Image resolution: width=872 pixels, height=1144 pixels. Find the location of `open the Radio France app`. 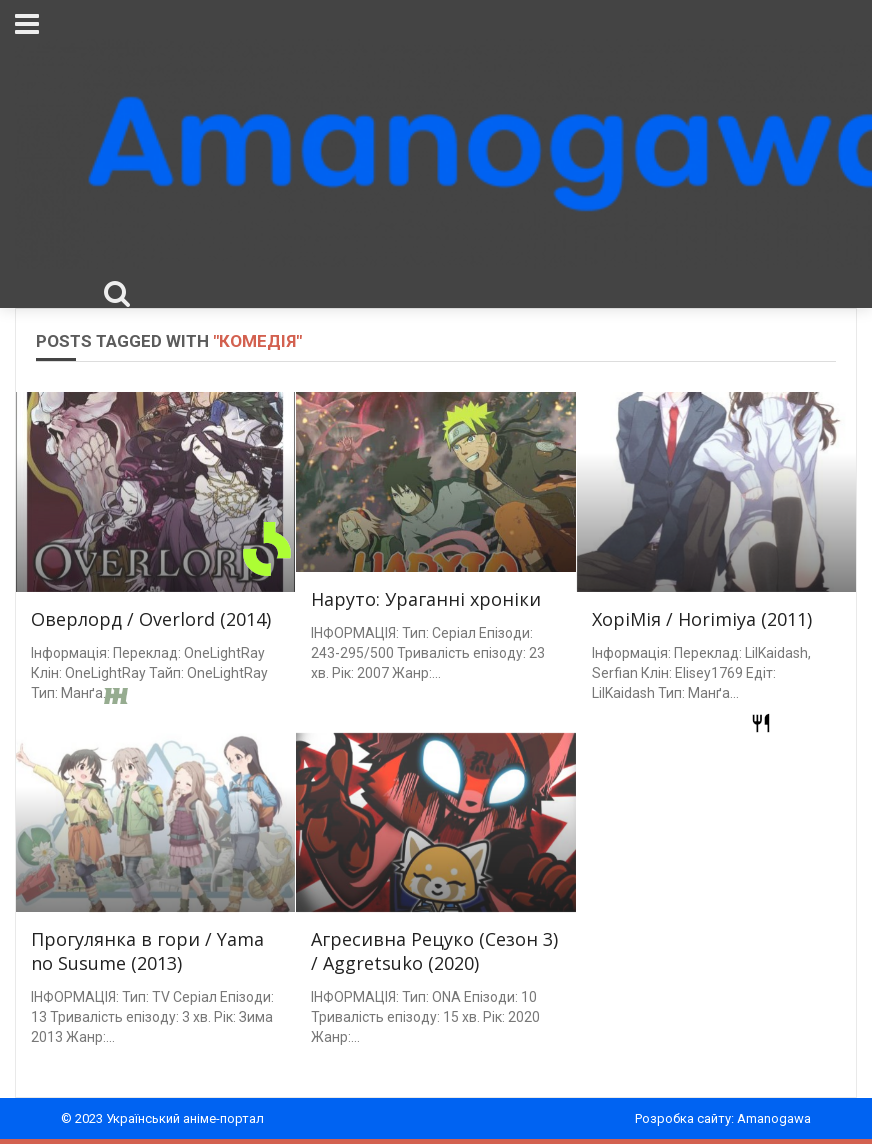

open the Radio France app is located at coordinates (267, 549).